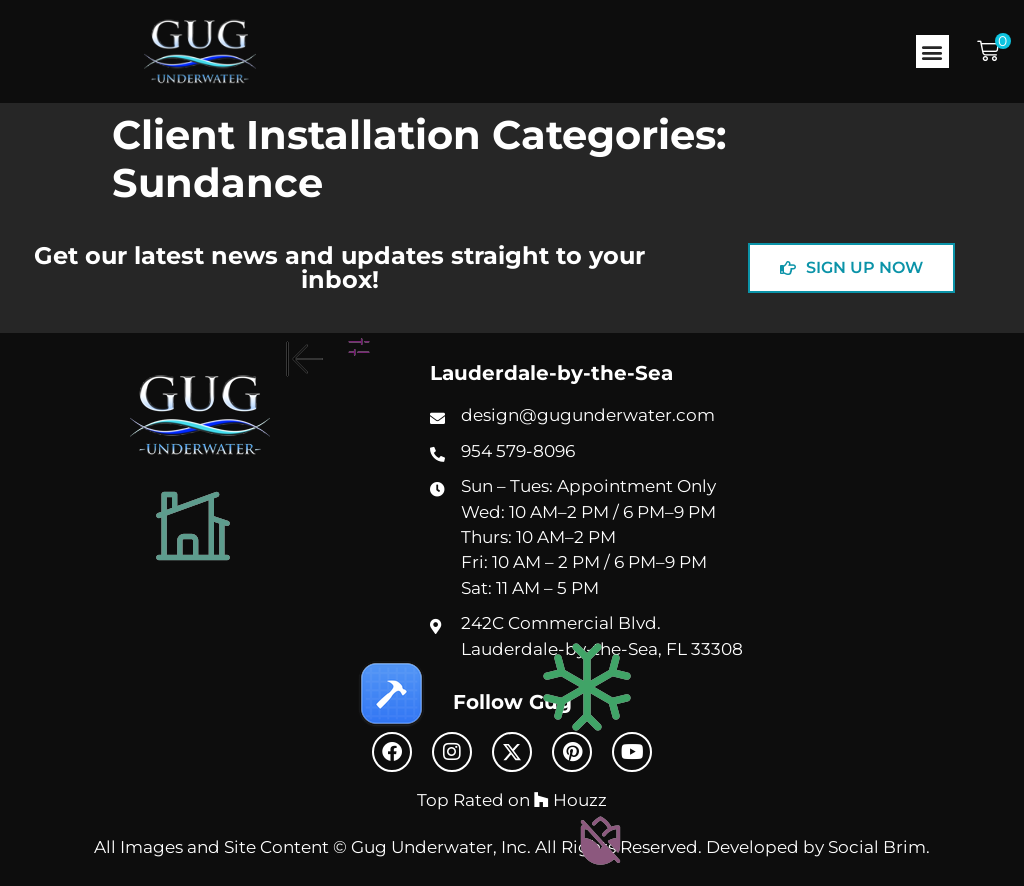  I want to click on adjust settings or preferences, so click(359, 347).